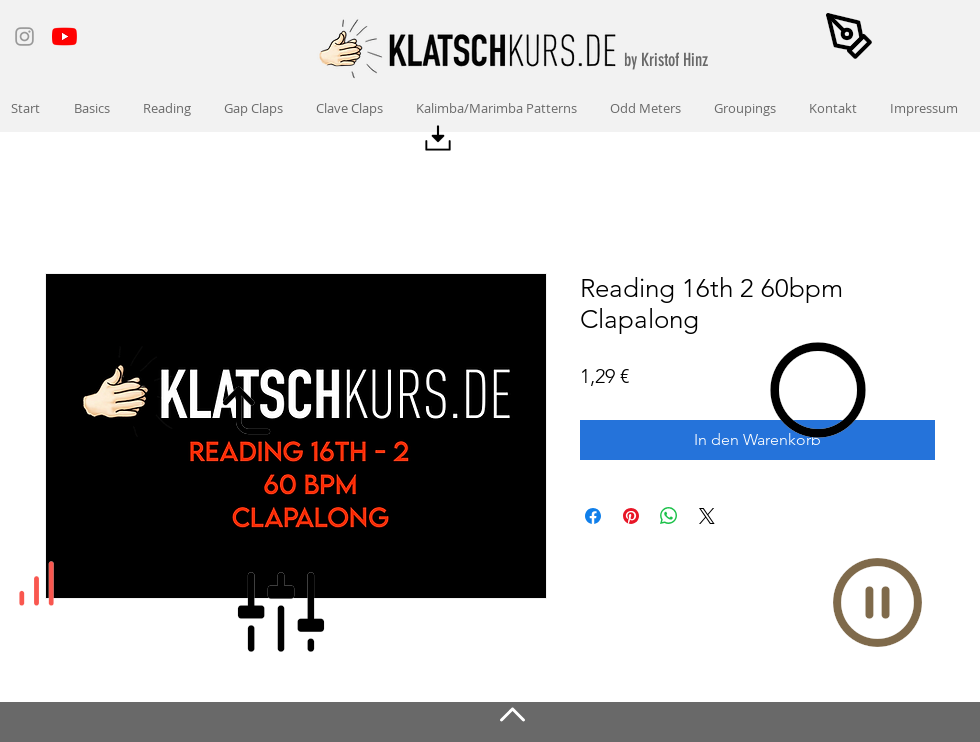 The height and width of the screenshot is (742, 980). What do you see at coordinates (246, 410) in the screenshot?
I see `go back and up in navigation` at bounding box center [246, 410].